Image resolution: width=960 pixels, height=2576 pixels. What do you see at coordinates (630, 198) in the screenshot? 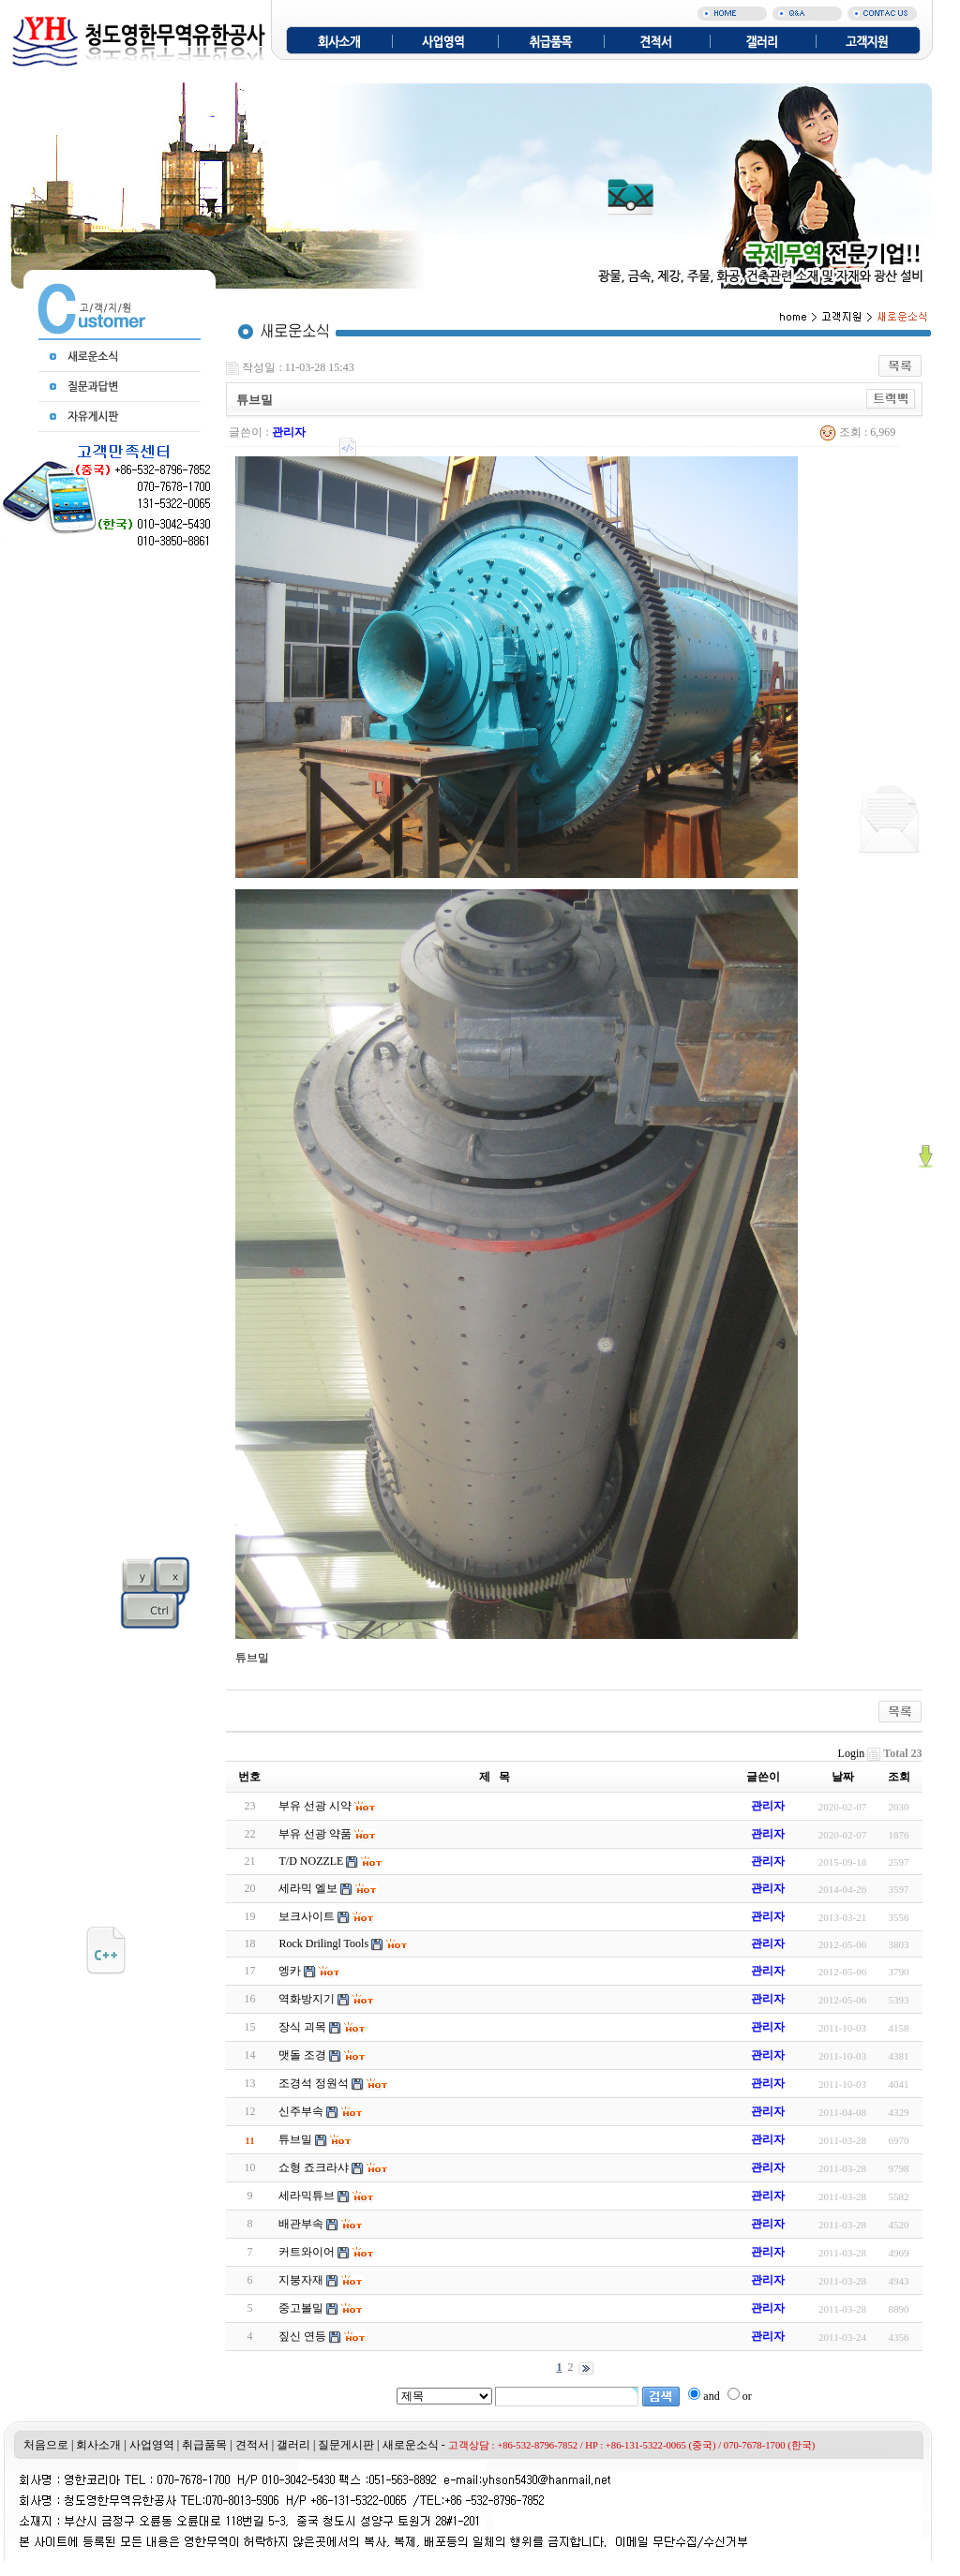
I see `folder for pokémon net ball collection or related game assets` at bounding box center [630, 198].